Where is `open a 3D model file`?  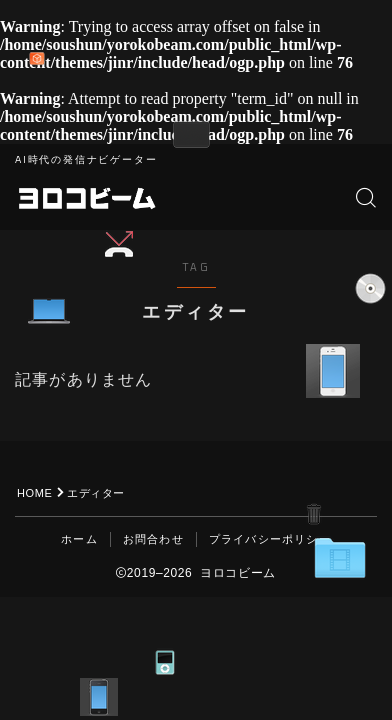 open a 3D model file is located at coordinates (37, 58).